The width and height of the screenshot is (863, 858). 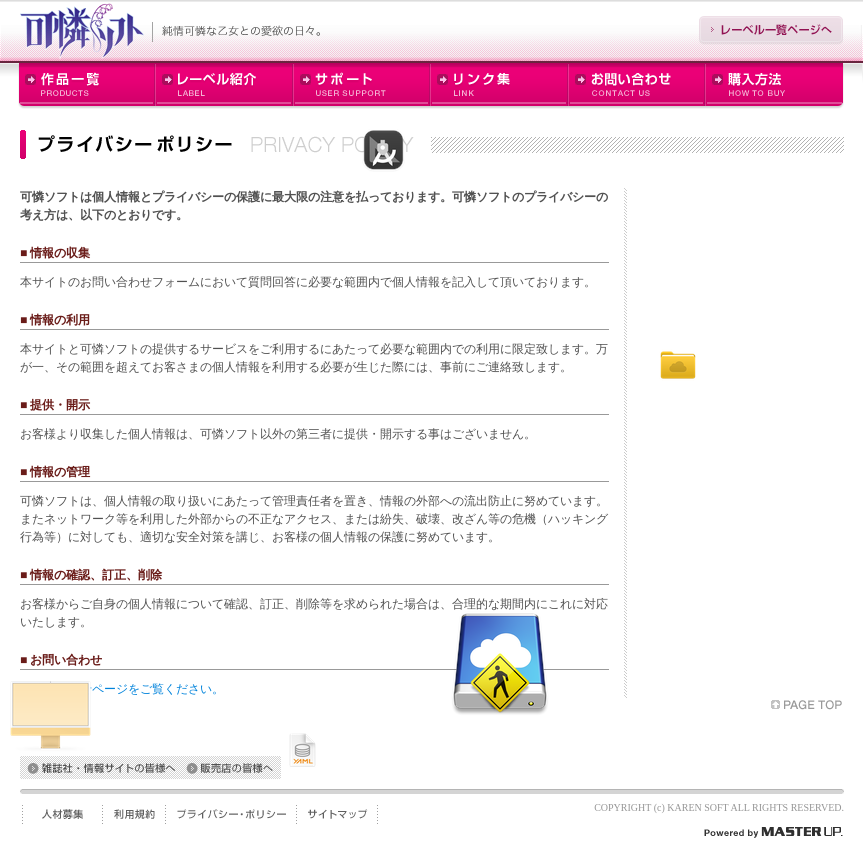 What do you see at coordinates (500, 664) in the screenshot?
I see `access iDisk cloud storage for user files` at bounding box center [500, 664].